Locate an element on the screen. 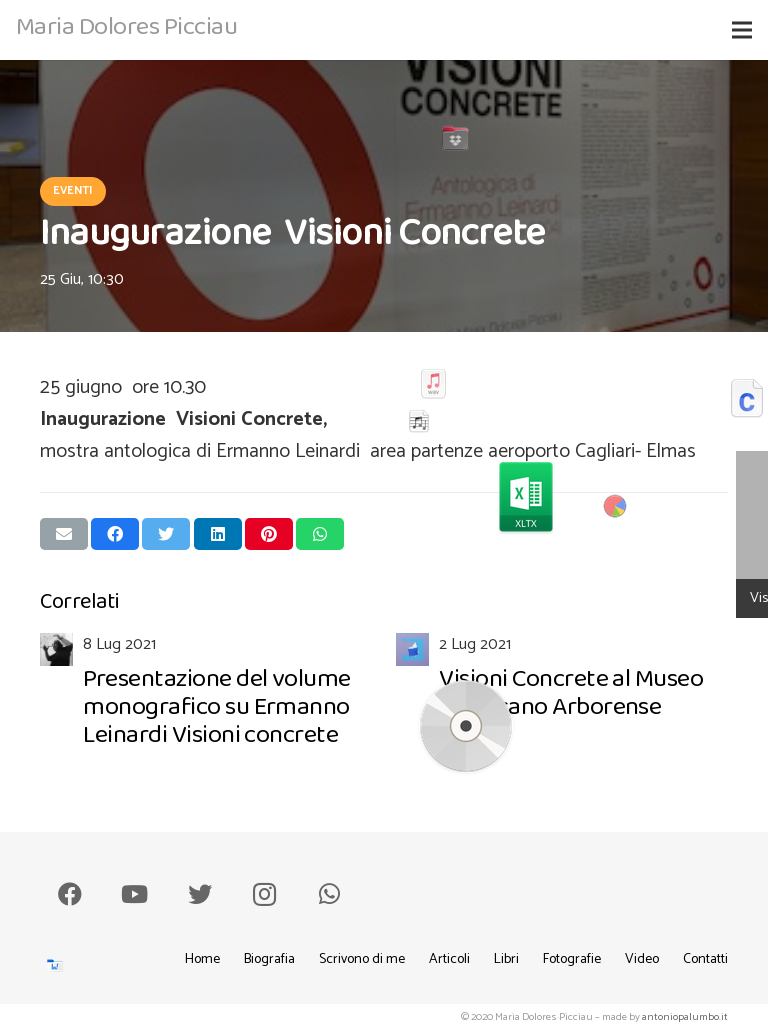 This screenshot has height=1029, width=768. a C programming language source file is located at coordinates (747, 398).